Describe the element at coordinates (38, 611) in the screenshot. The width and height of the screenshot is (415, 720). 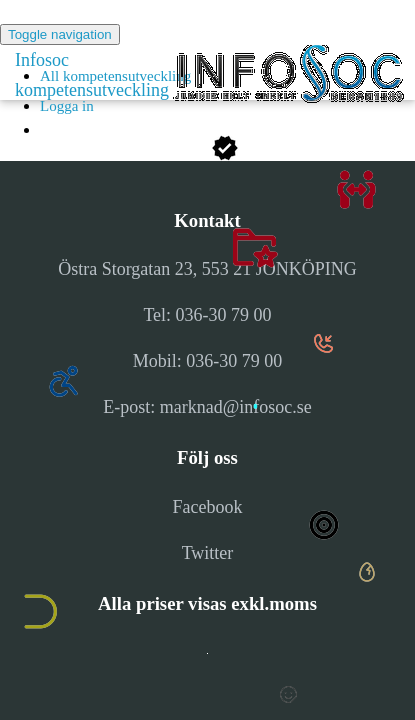
I see `indicates a proper superset relationship in mathematical notation` at that location.